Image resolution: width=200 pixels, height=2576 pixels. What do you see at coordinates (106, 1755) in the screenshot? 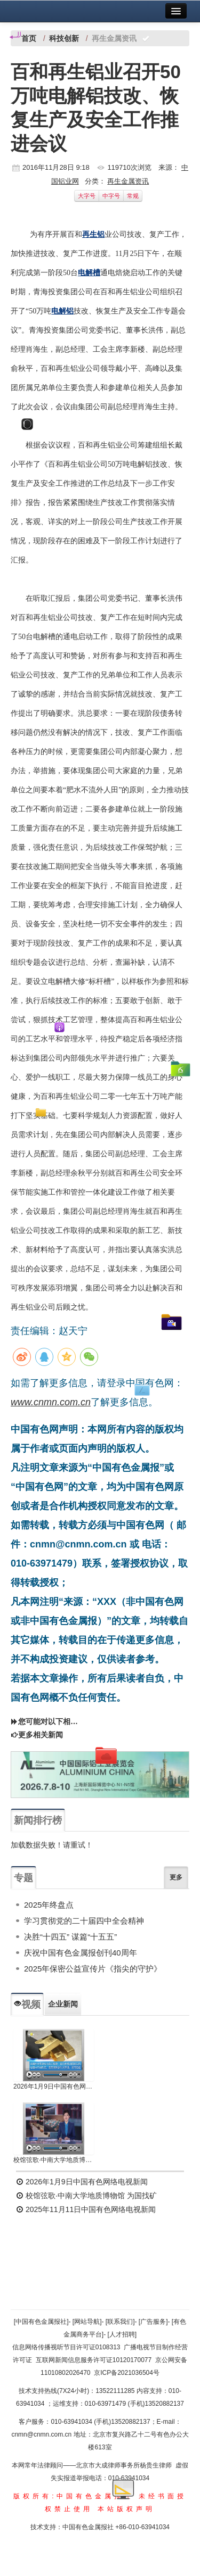
I see `access cloud-synced files and folders` at bounding box center [106, 1755].